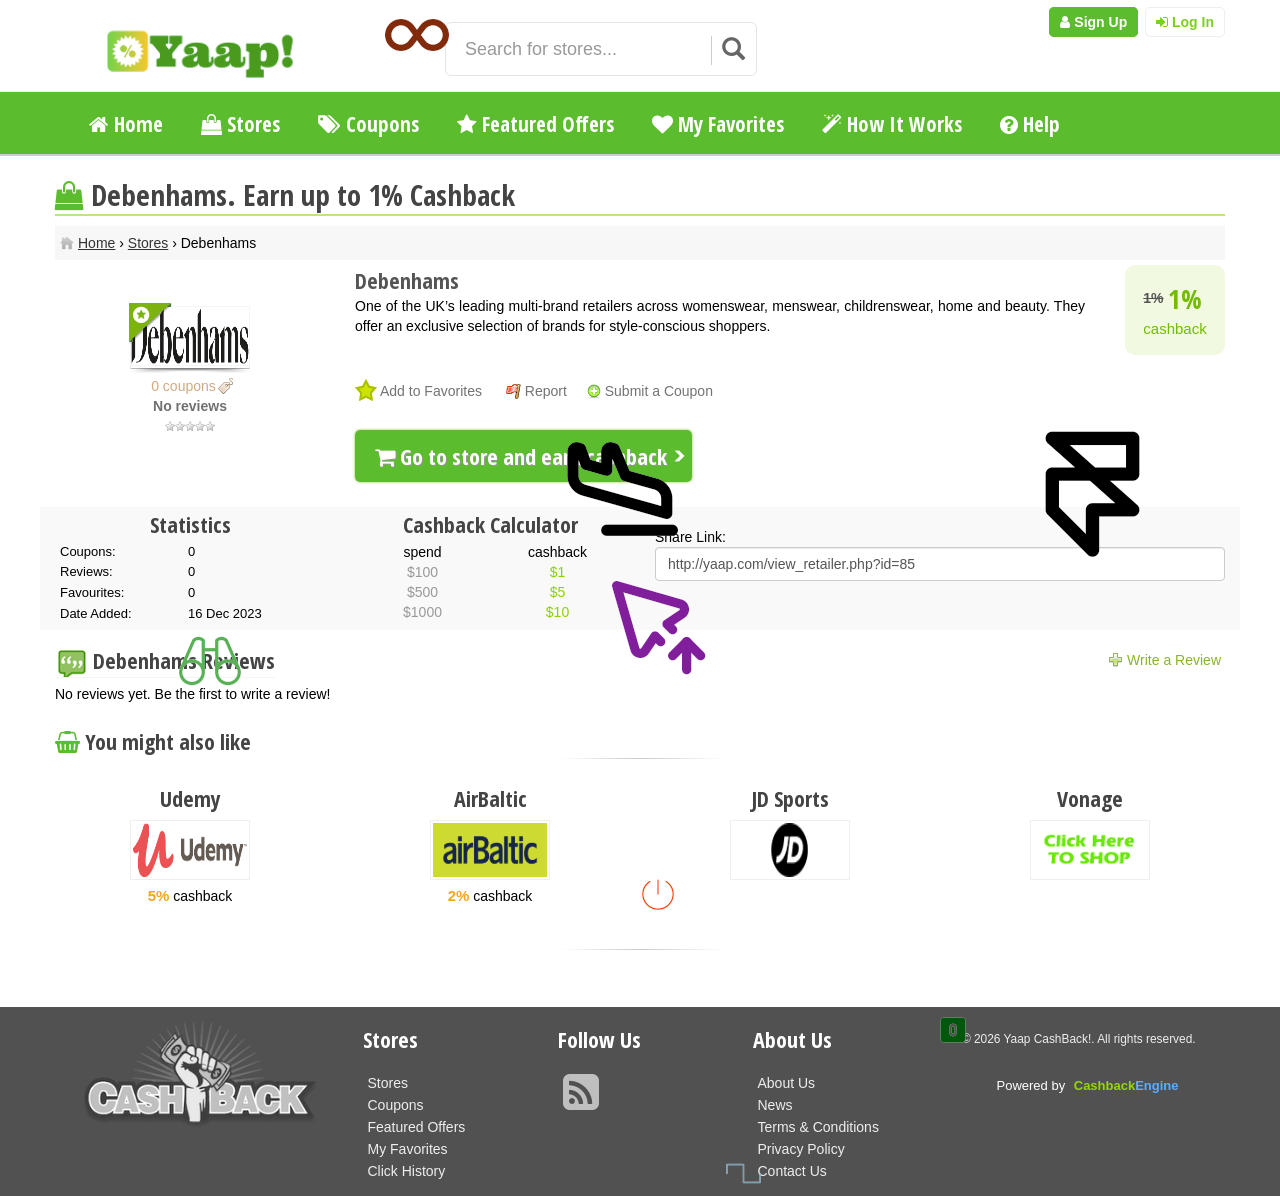 The height and width of the screenshot is (1196, 1280). What do you see at coordinates (618, 489) in the screenshot?
I see `indicates flight arrival status` at bounding box center [618, 489].